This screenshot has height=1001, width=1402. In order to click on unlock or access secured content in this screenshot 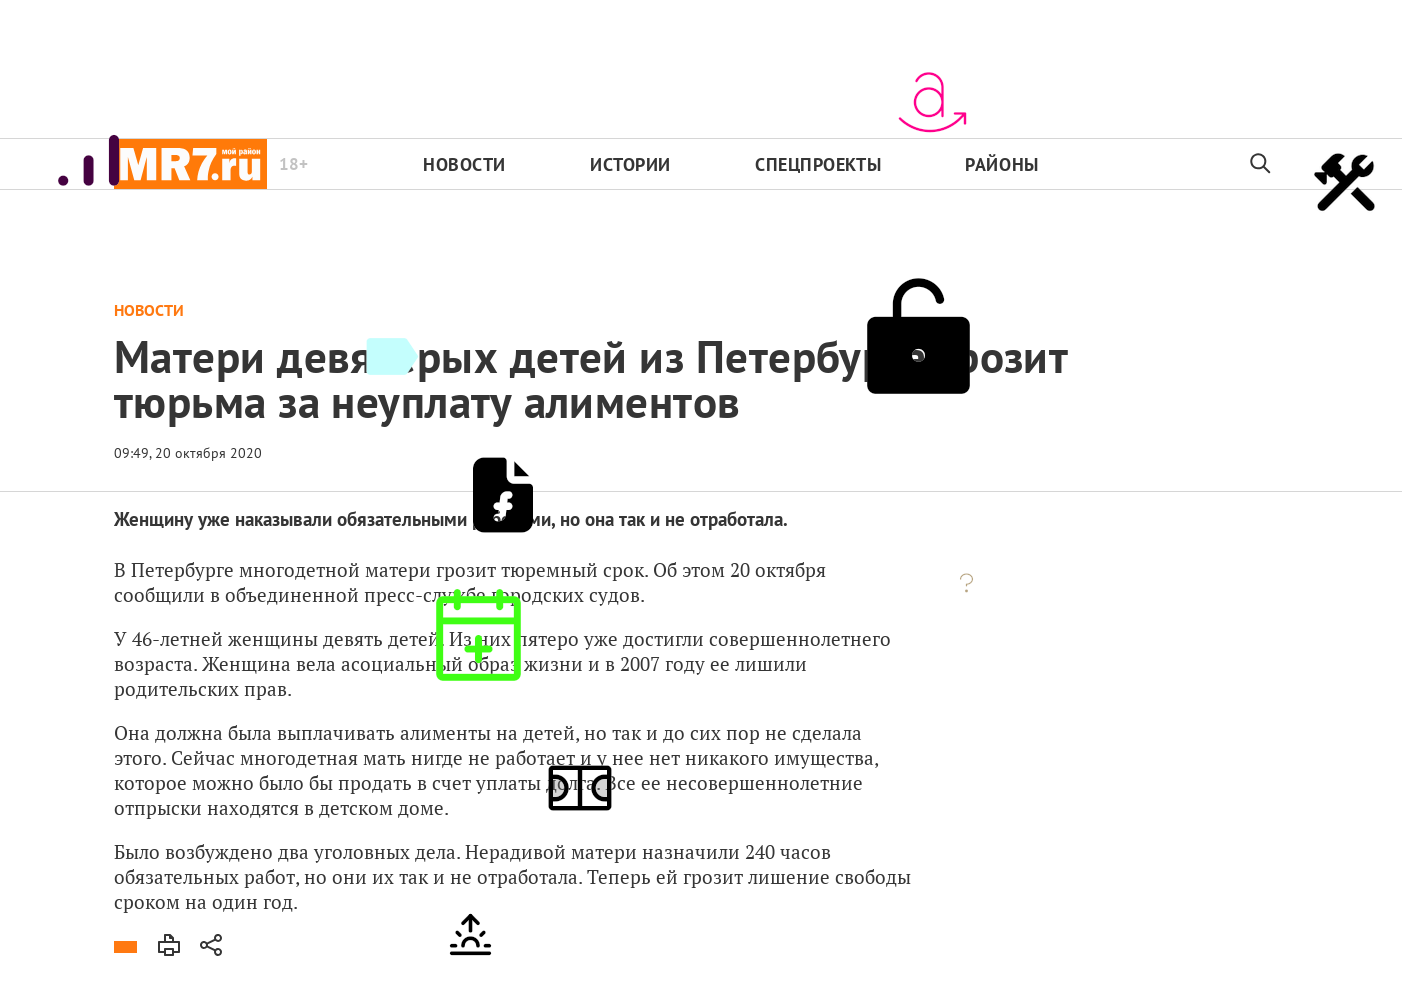, I will do `click(918, 342)`.